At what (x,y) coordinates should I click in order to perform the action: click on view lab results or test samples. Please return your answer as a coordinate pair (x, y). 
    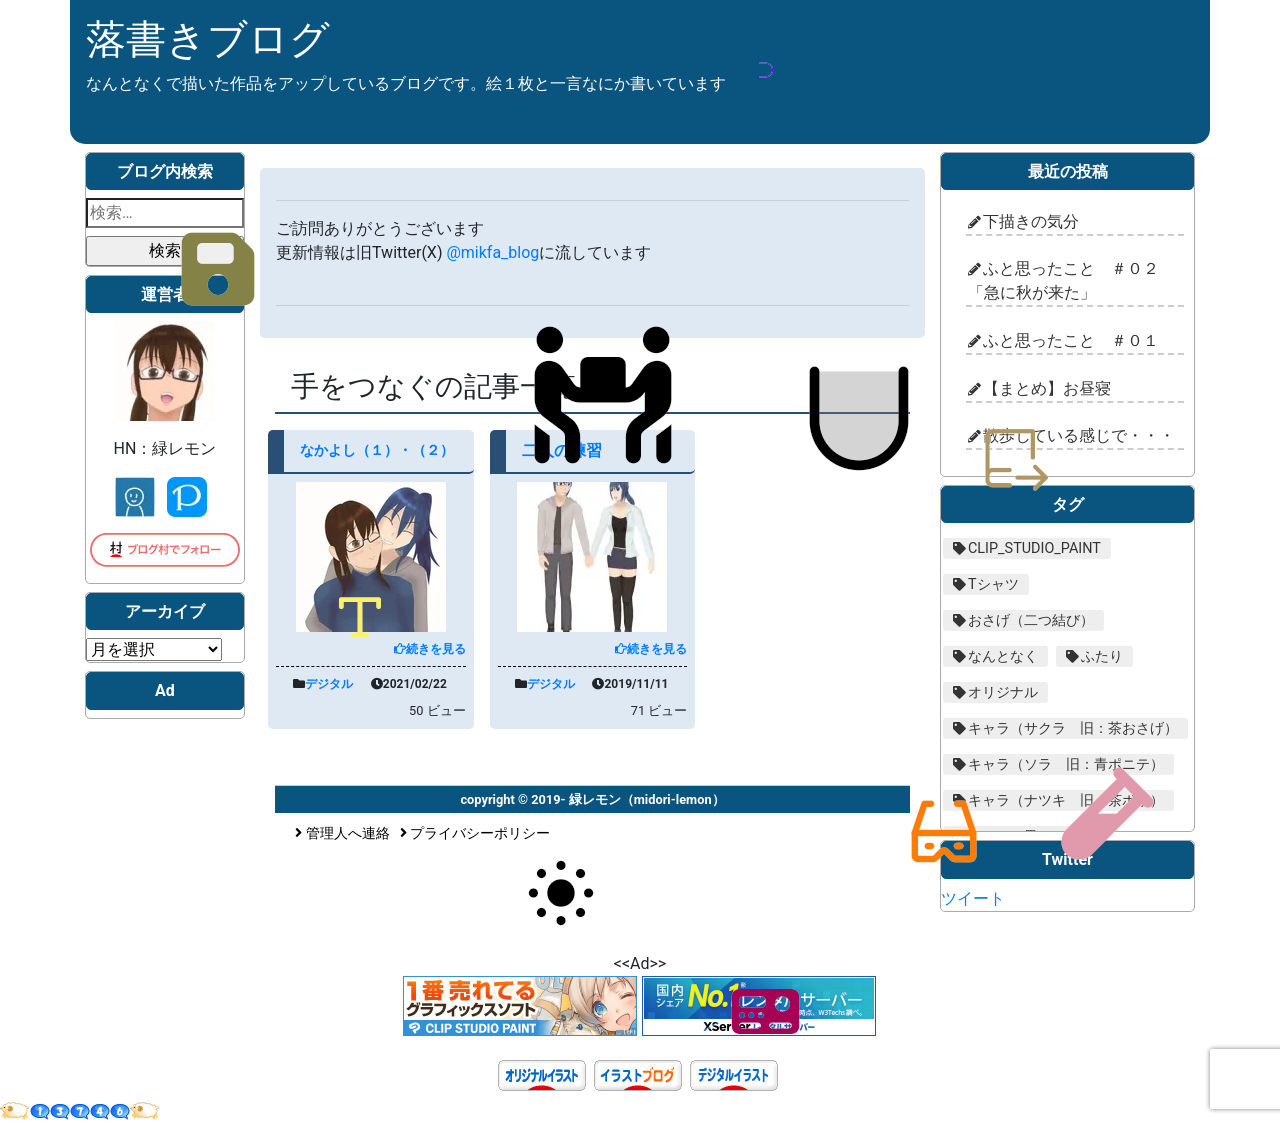
    Looking at the image, I should click on (1107, 813).